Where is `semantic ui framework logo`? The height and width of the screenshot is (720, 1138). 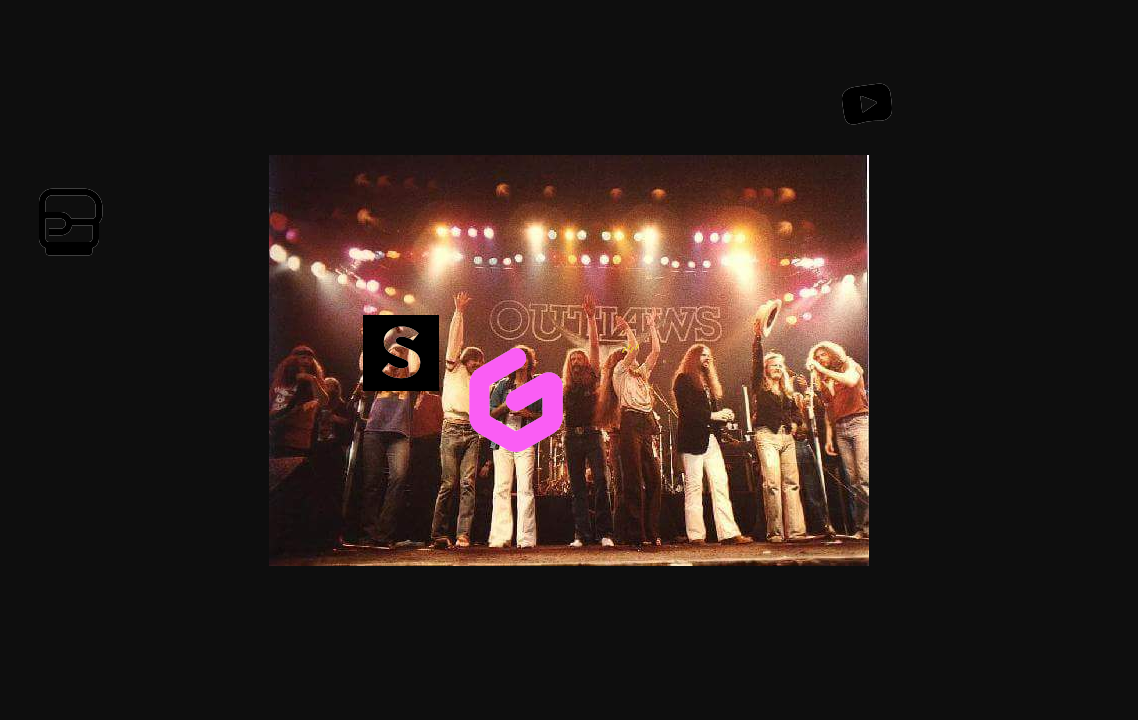
semantic ui framework logo is located at coordinates (401, 353).